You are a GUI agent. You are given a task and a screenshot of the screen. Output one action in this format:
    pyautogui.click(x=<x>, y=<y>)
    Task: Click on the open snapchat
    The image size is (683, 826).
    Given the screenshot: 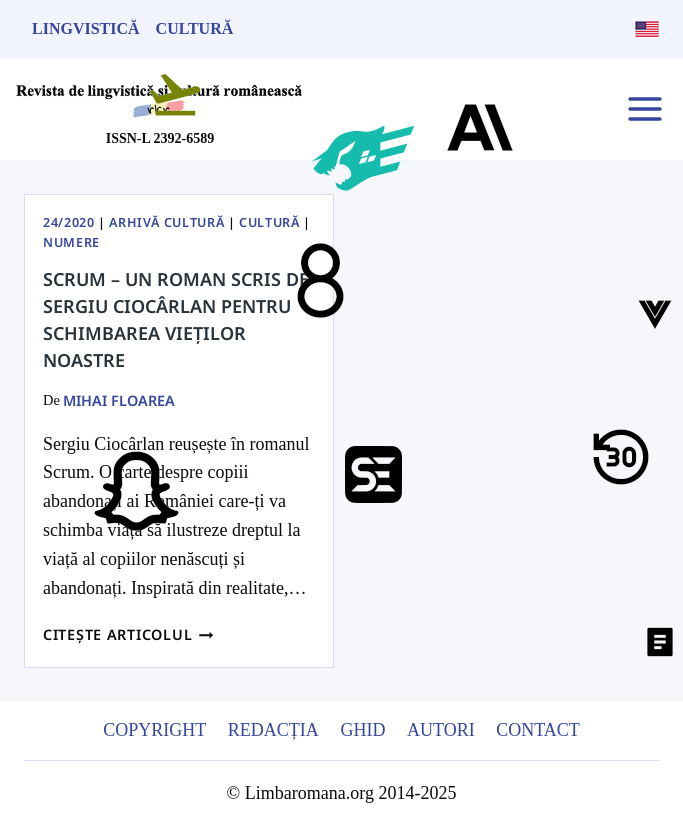 What is the action you would take?
    pyautogui.click(x=136, y=489)
    